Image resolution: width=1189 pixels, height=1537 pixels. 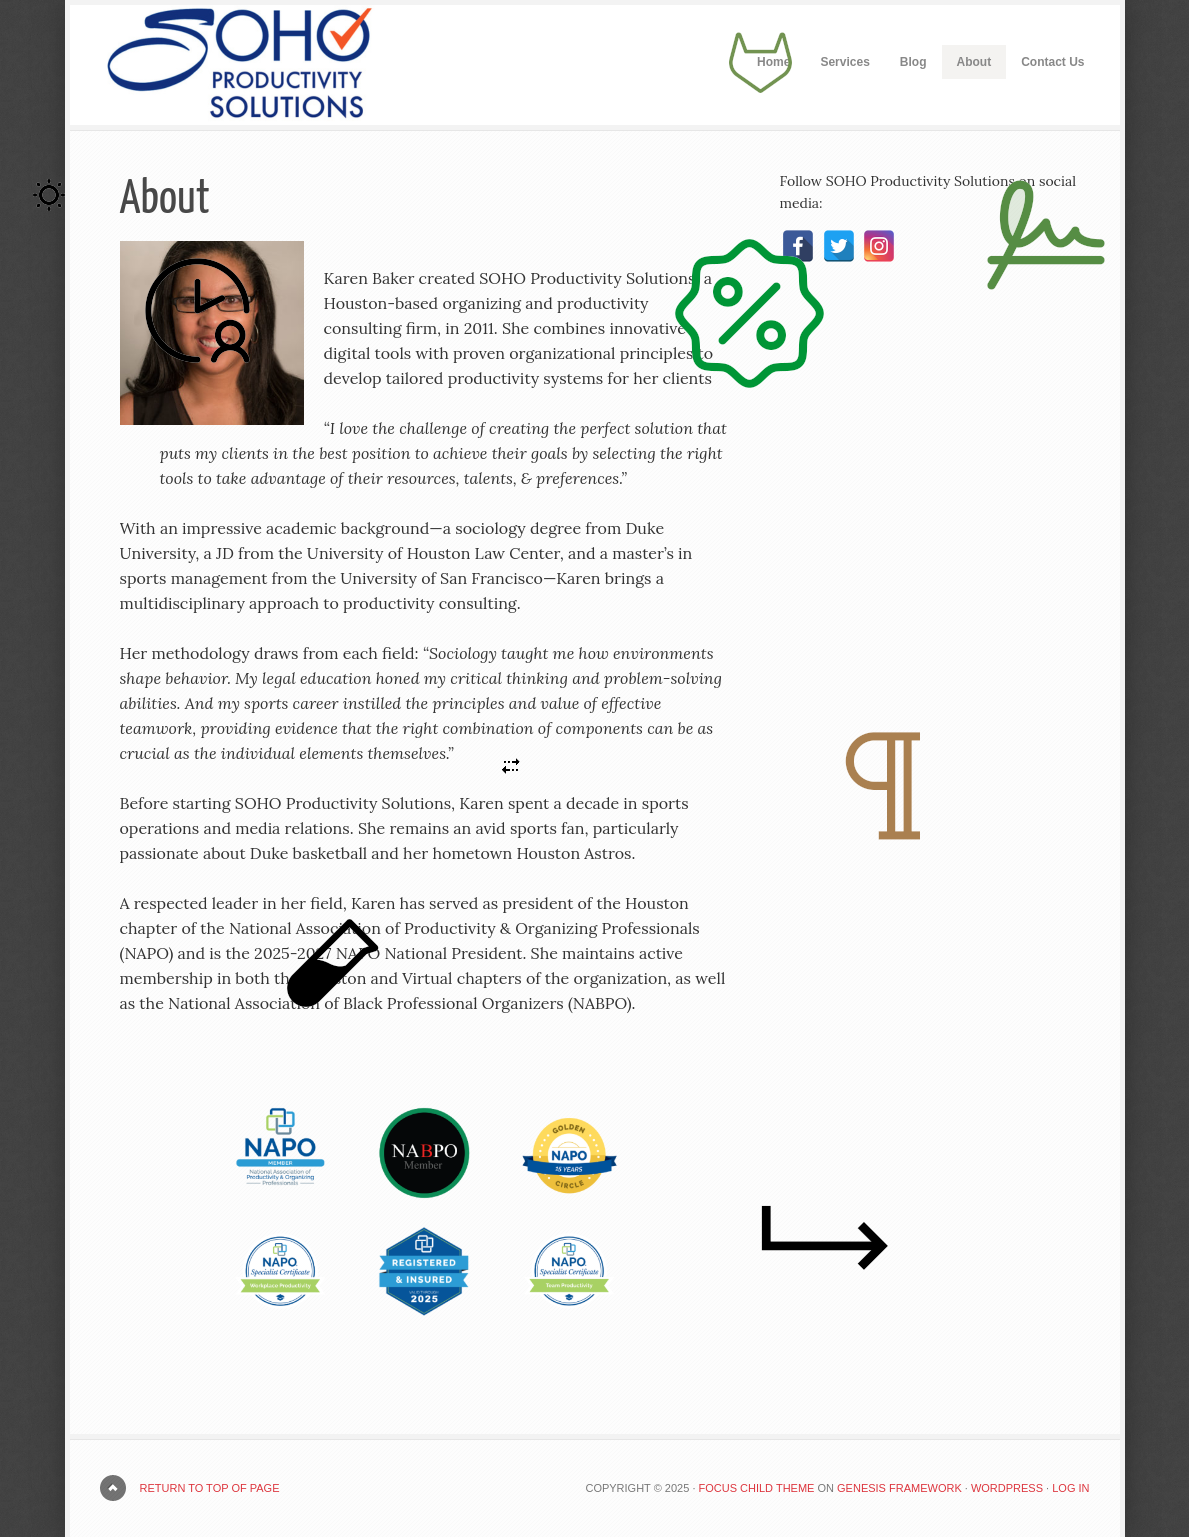 I want to click on view user's time or schedule, so click(x=197, y=310).